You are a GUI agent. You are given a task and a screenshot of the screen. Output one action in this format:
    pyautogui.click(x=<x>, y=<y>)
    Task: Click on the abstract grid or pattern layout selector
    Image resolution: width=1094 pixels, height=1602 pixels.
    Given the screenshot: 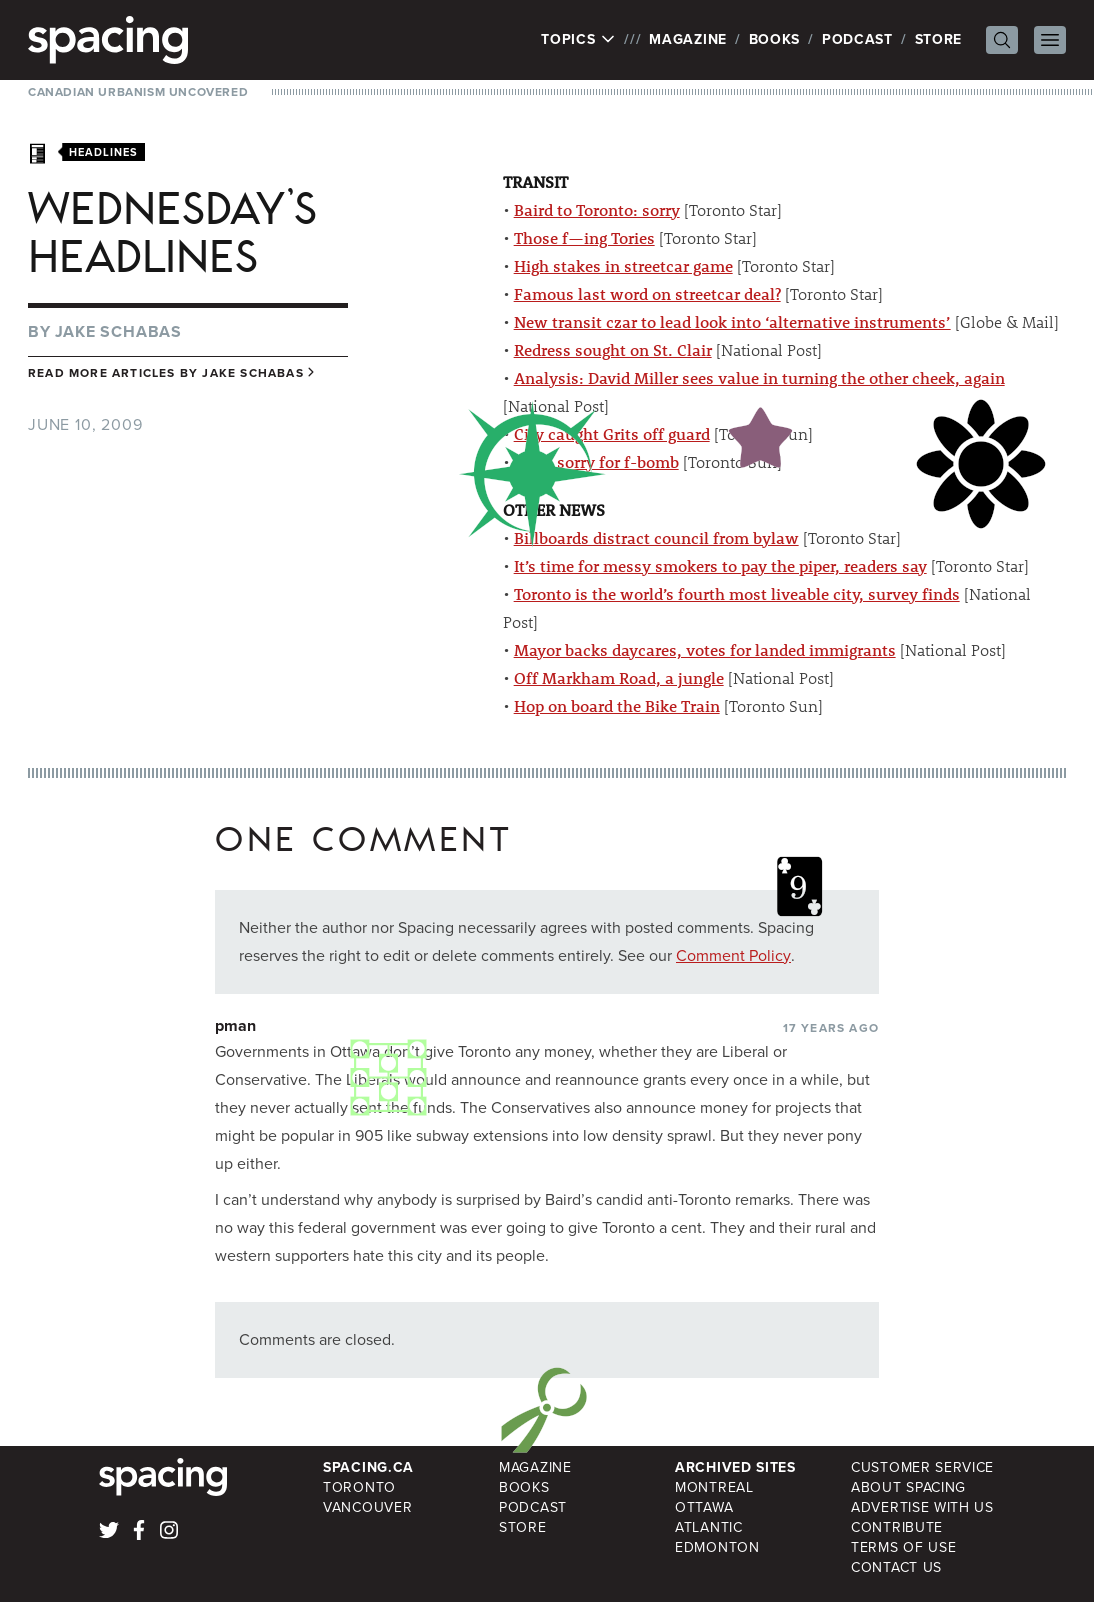 What is the action you would take?
    pyautogui.click(x=388, y=1077)
    